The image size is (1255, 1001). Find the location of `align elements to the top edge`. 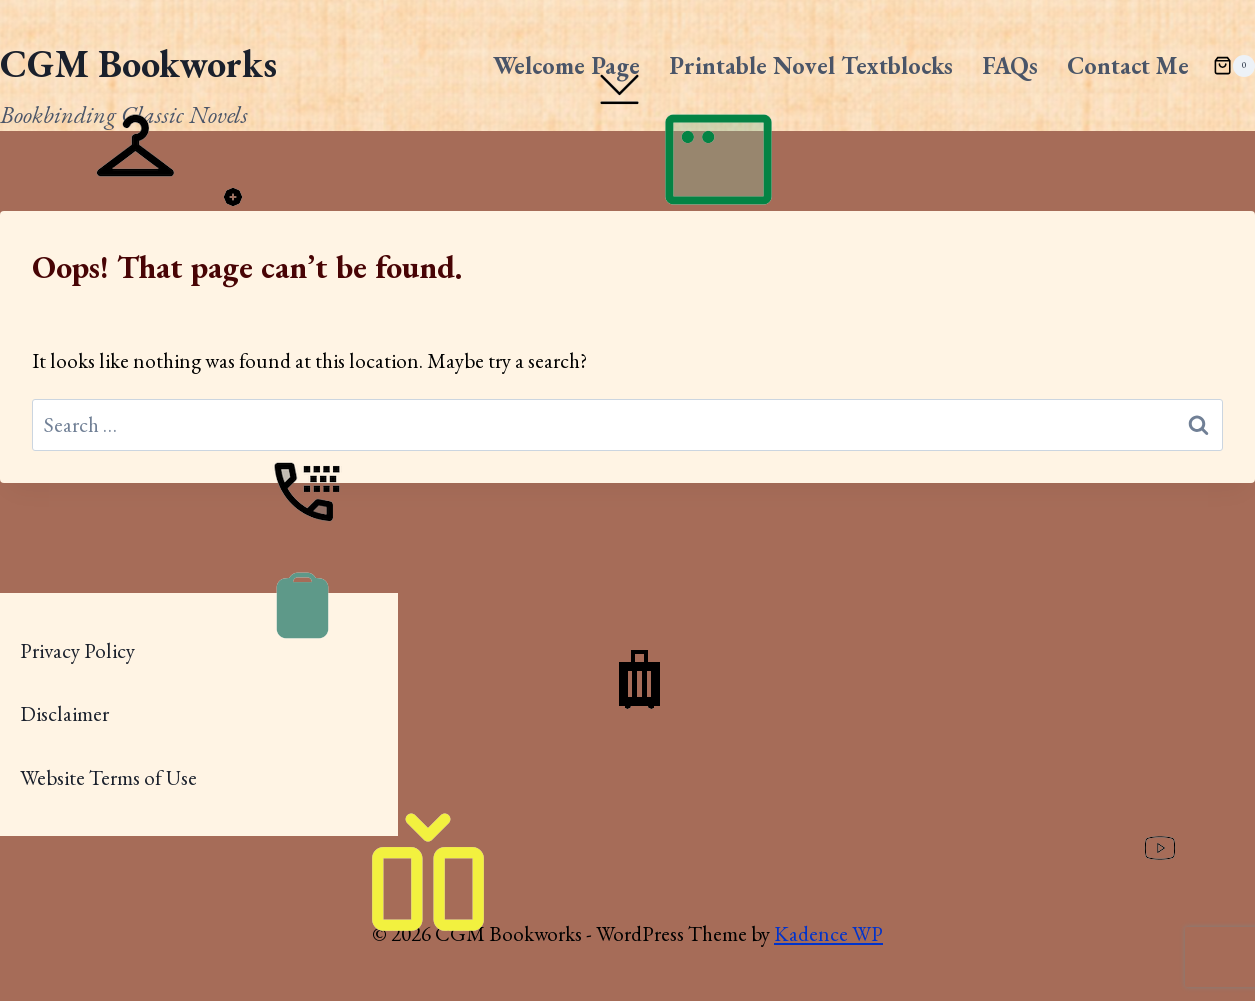

align elements to the top edge is located at coordinates (428, 875).